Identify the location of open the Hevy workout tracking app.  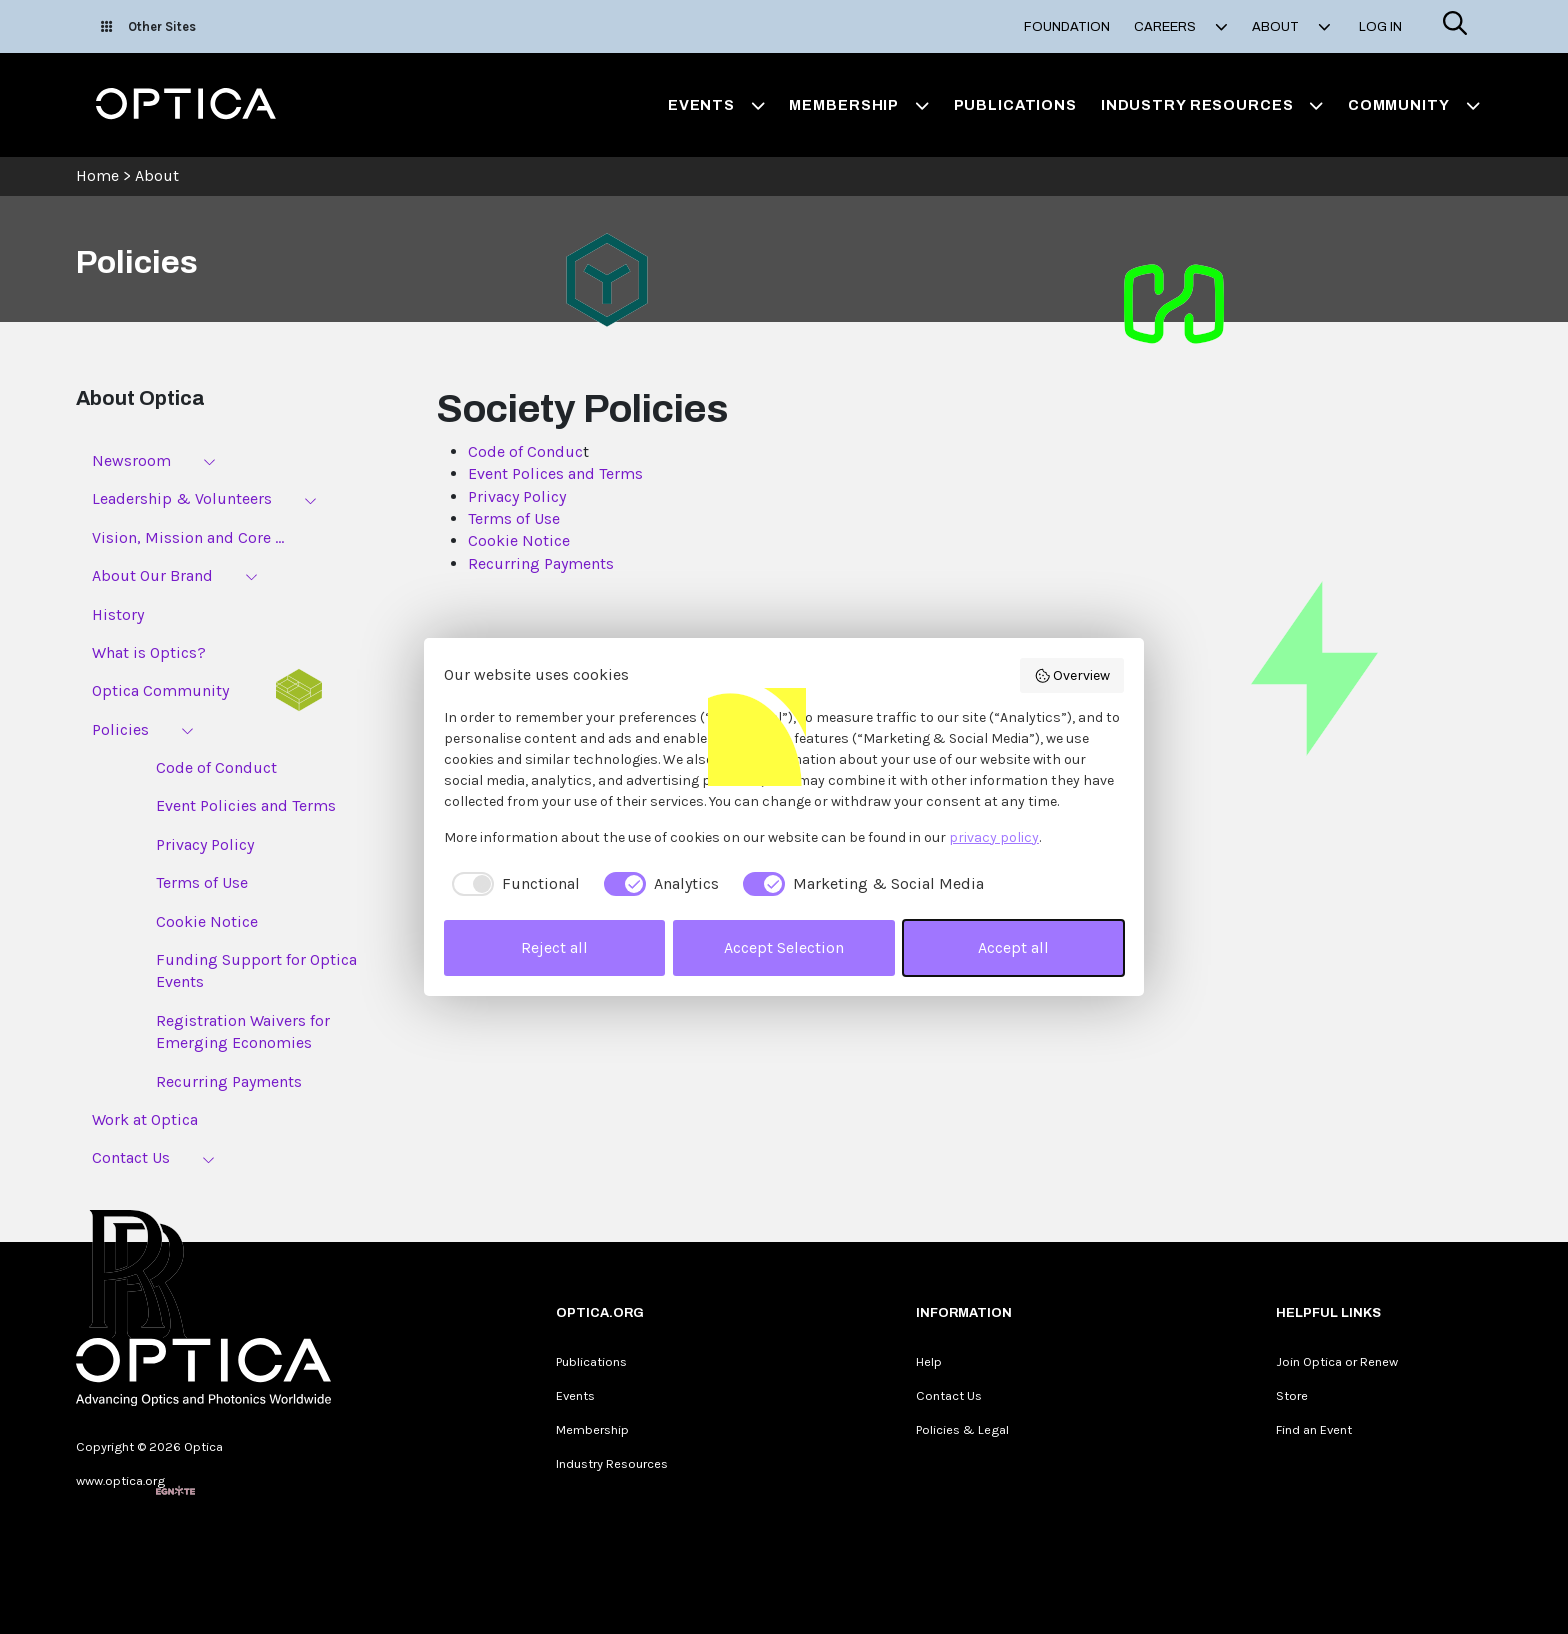
(1174, 304).